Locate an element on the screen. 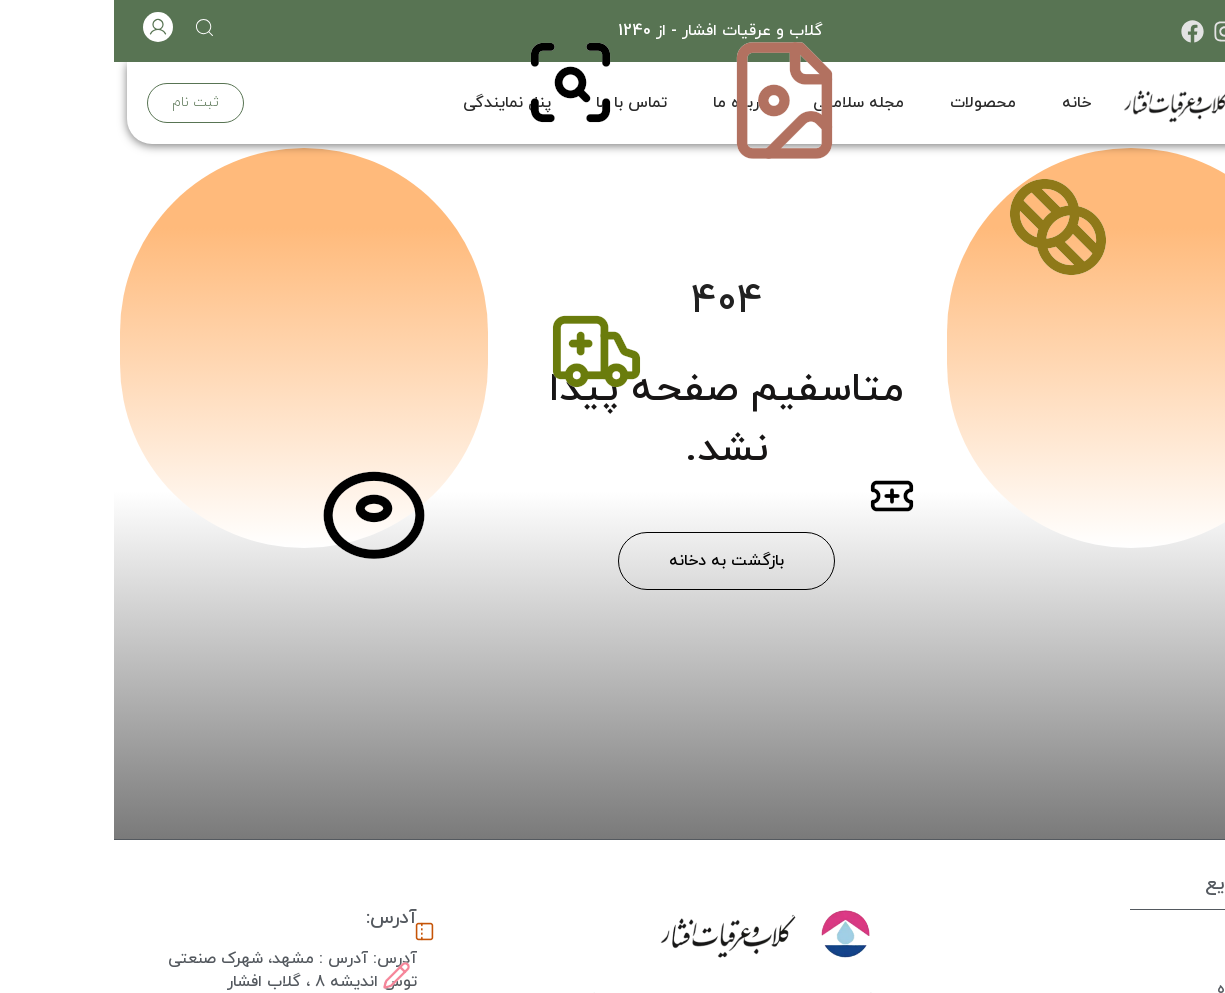 Image resolution: width=1225 pixels, height=993 pixels. add a new ticket or pass is located at coordinates (892, 496).